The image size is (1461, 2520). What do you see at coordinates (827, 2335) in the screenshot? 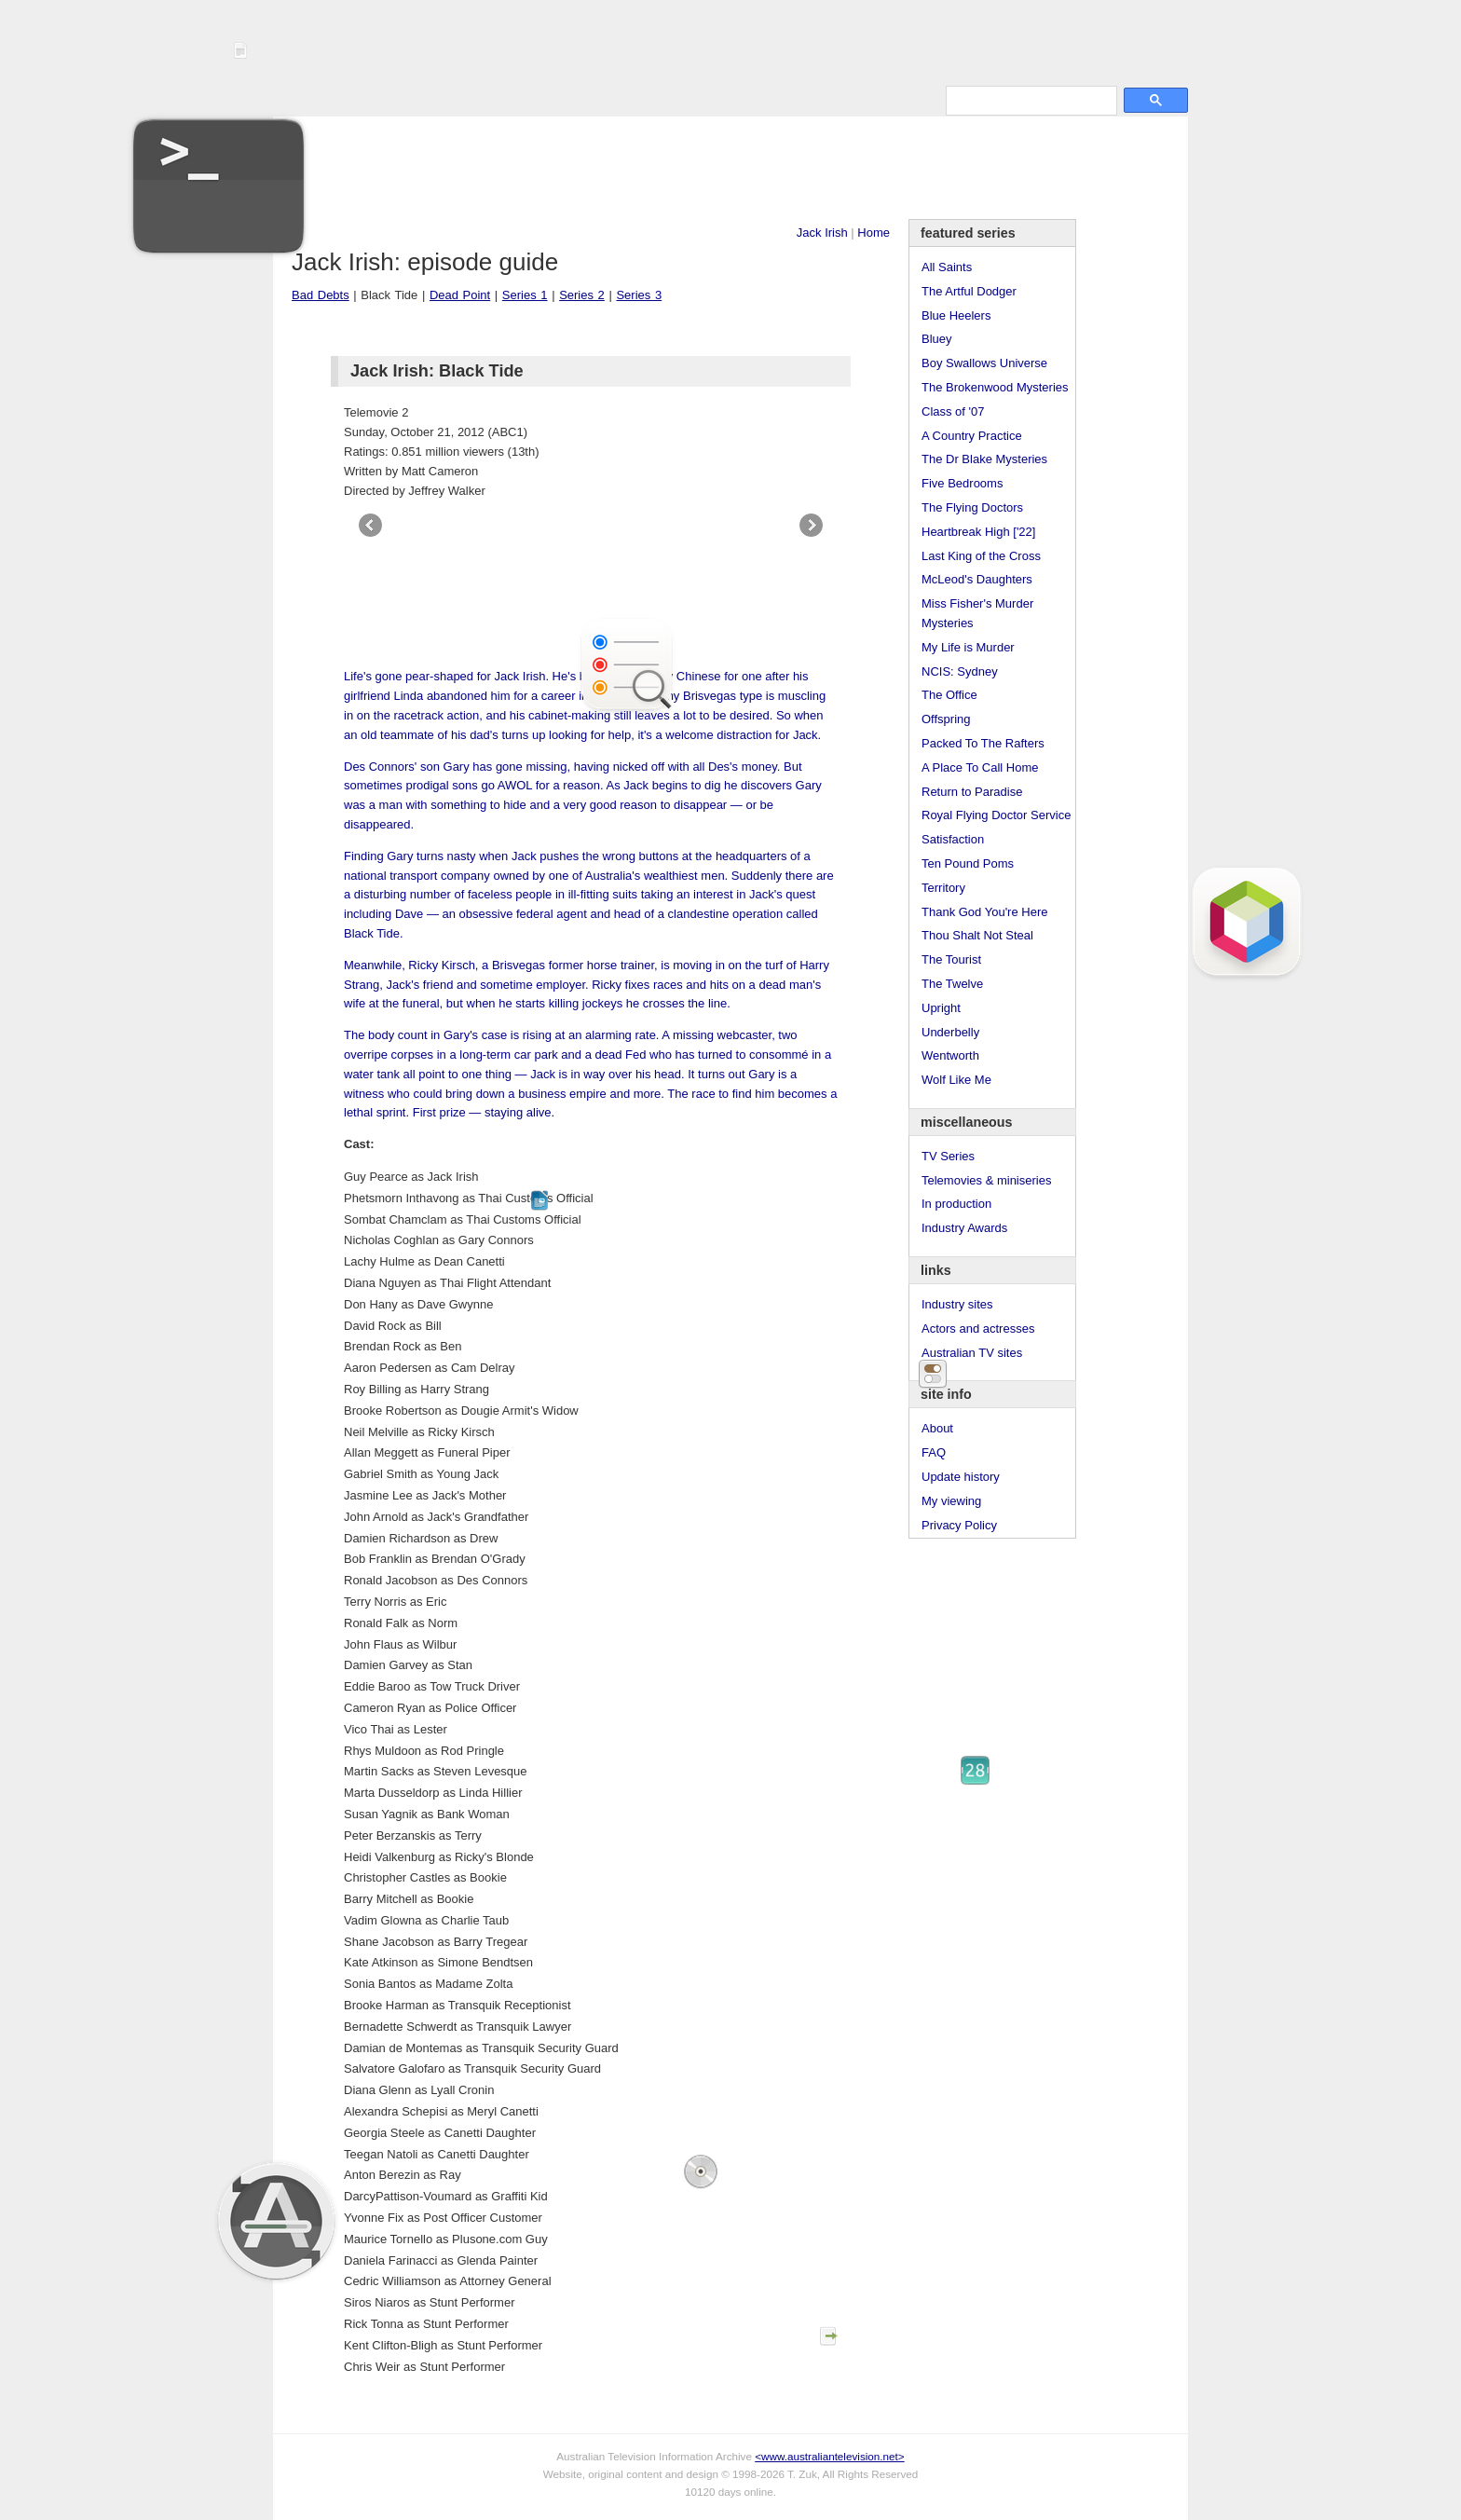
I see `export document to another location` at bounding box center [827, 2335].